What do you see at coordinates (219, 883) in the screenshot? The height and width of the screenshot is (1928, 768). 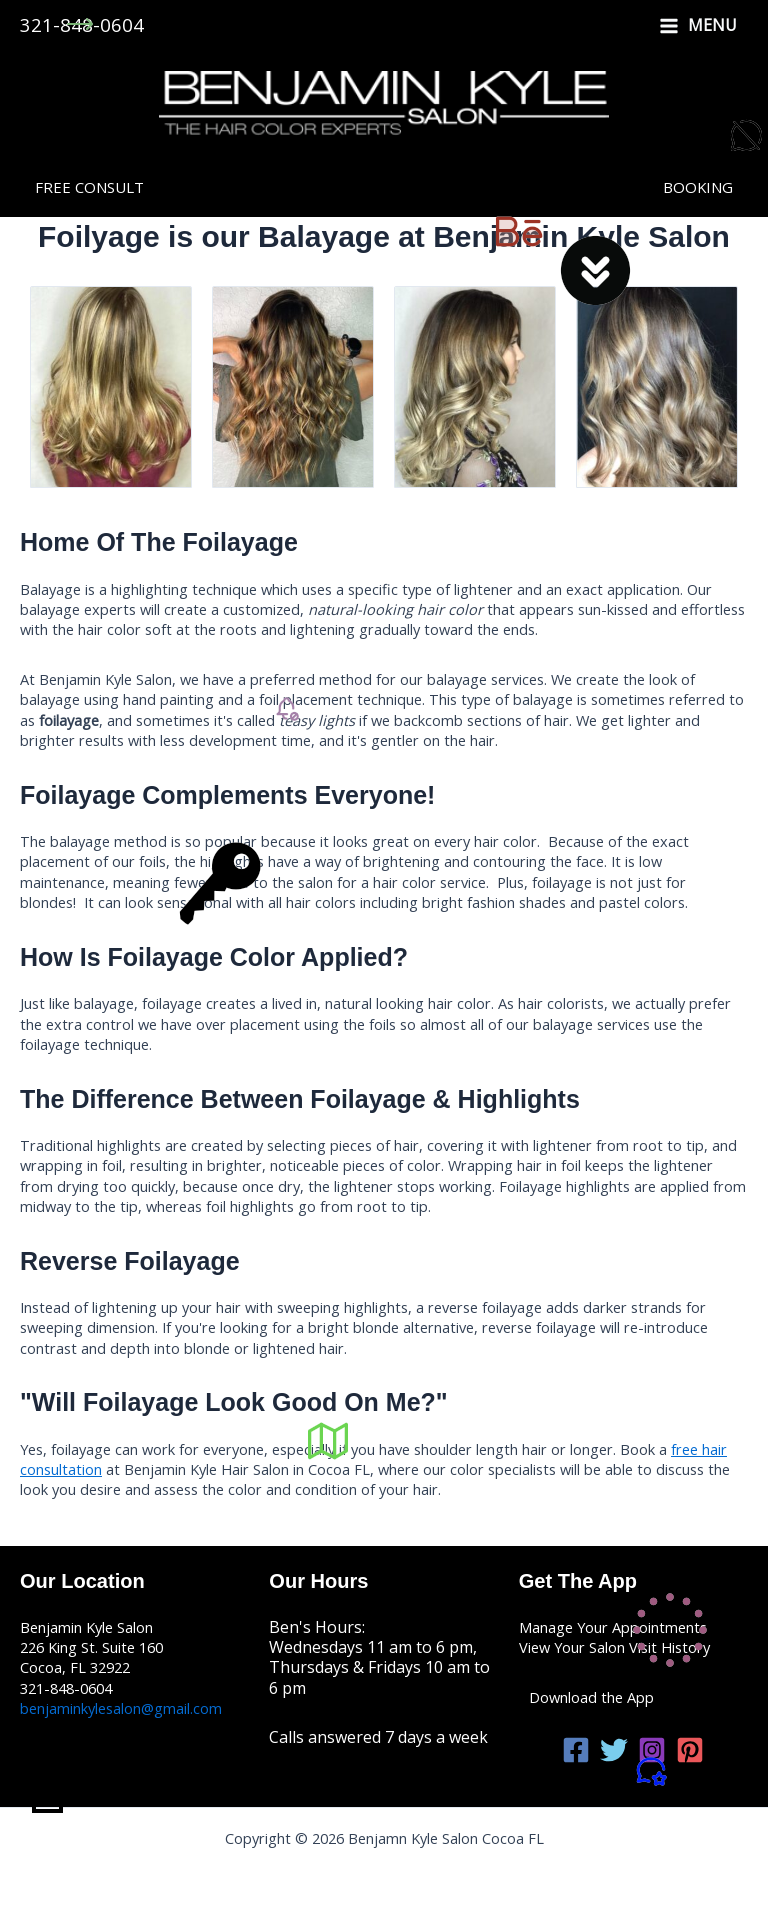 I see `access security or password settings` at bounding box center [219, 883].